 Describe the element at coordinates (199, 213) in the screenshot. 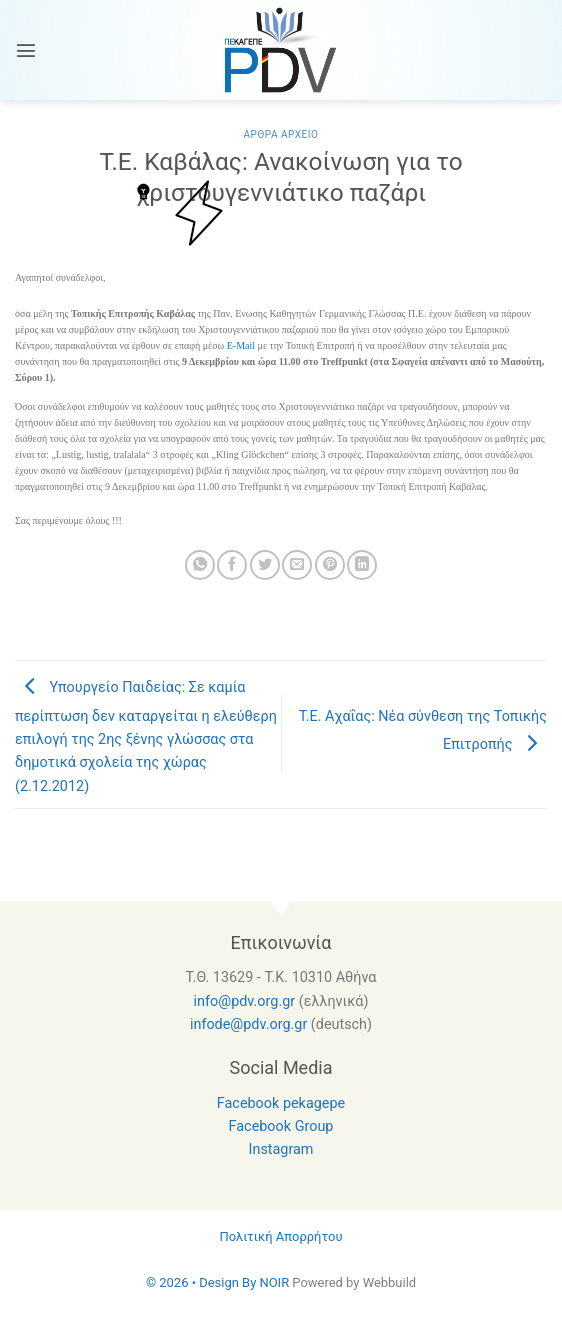

I see `indicates fast or instant action` at that location.